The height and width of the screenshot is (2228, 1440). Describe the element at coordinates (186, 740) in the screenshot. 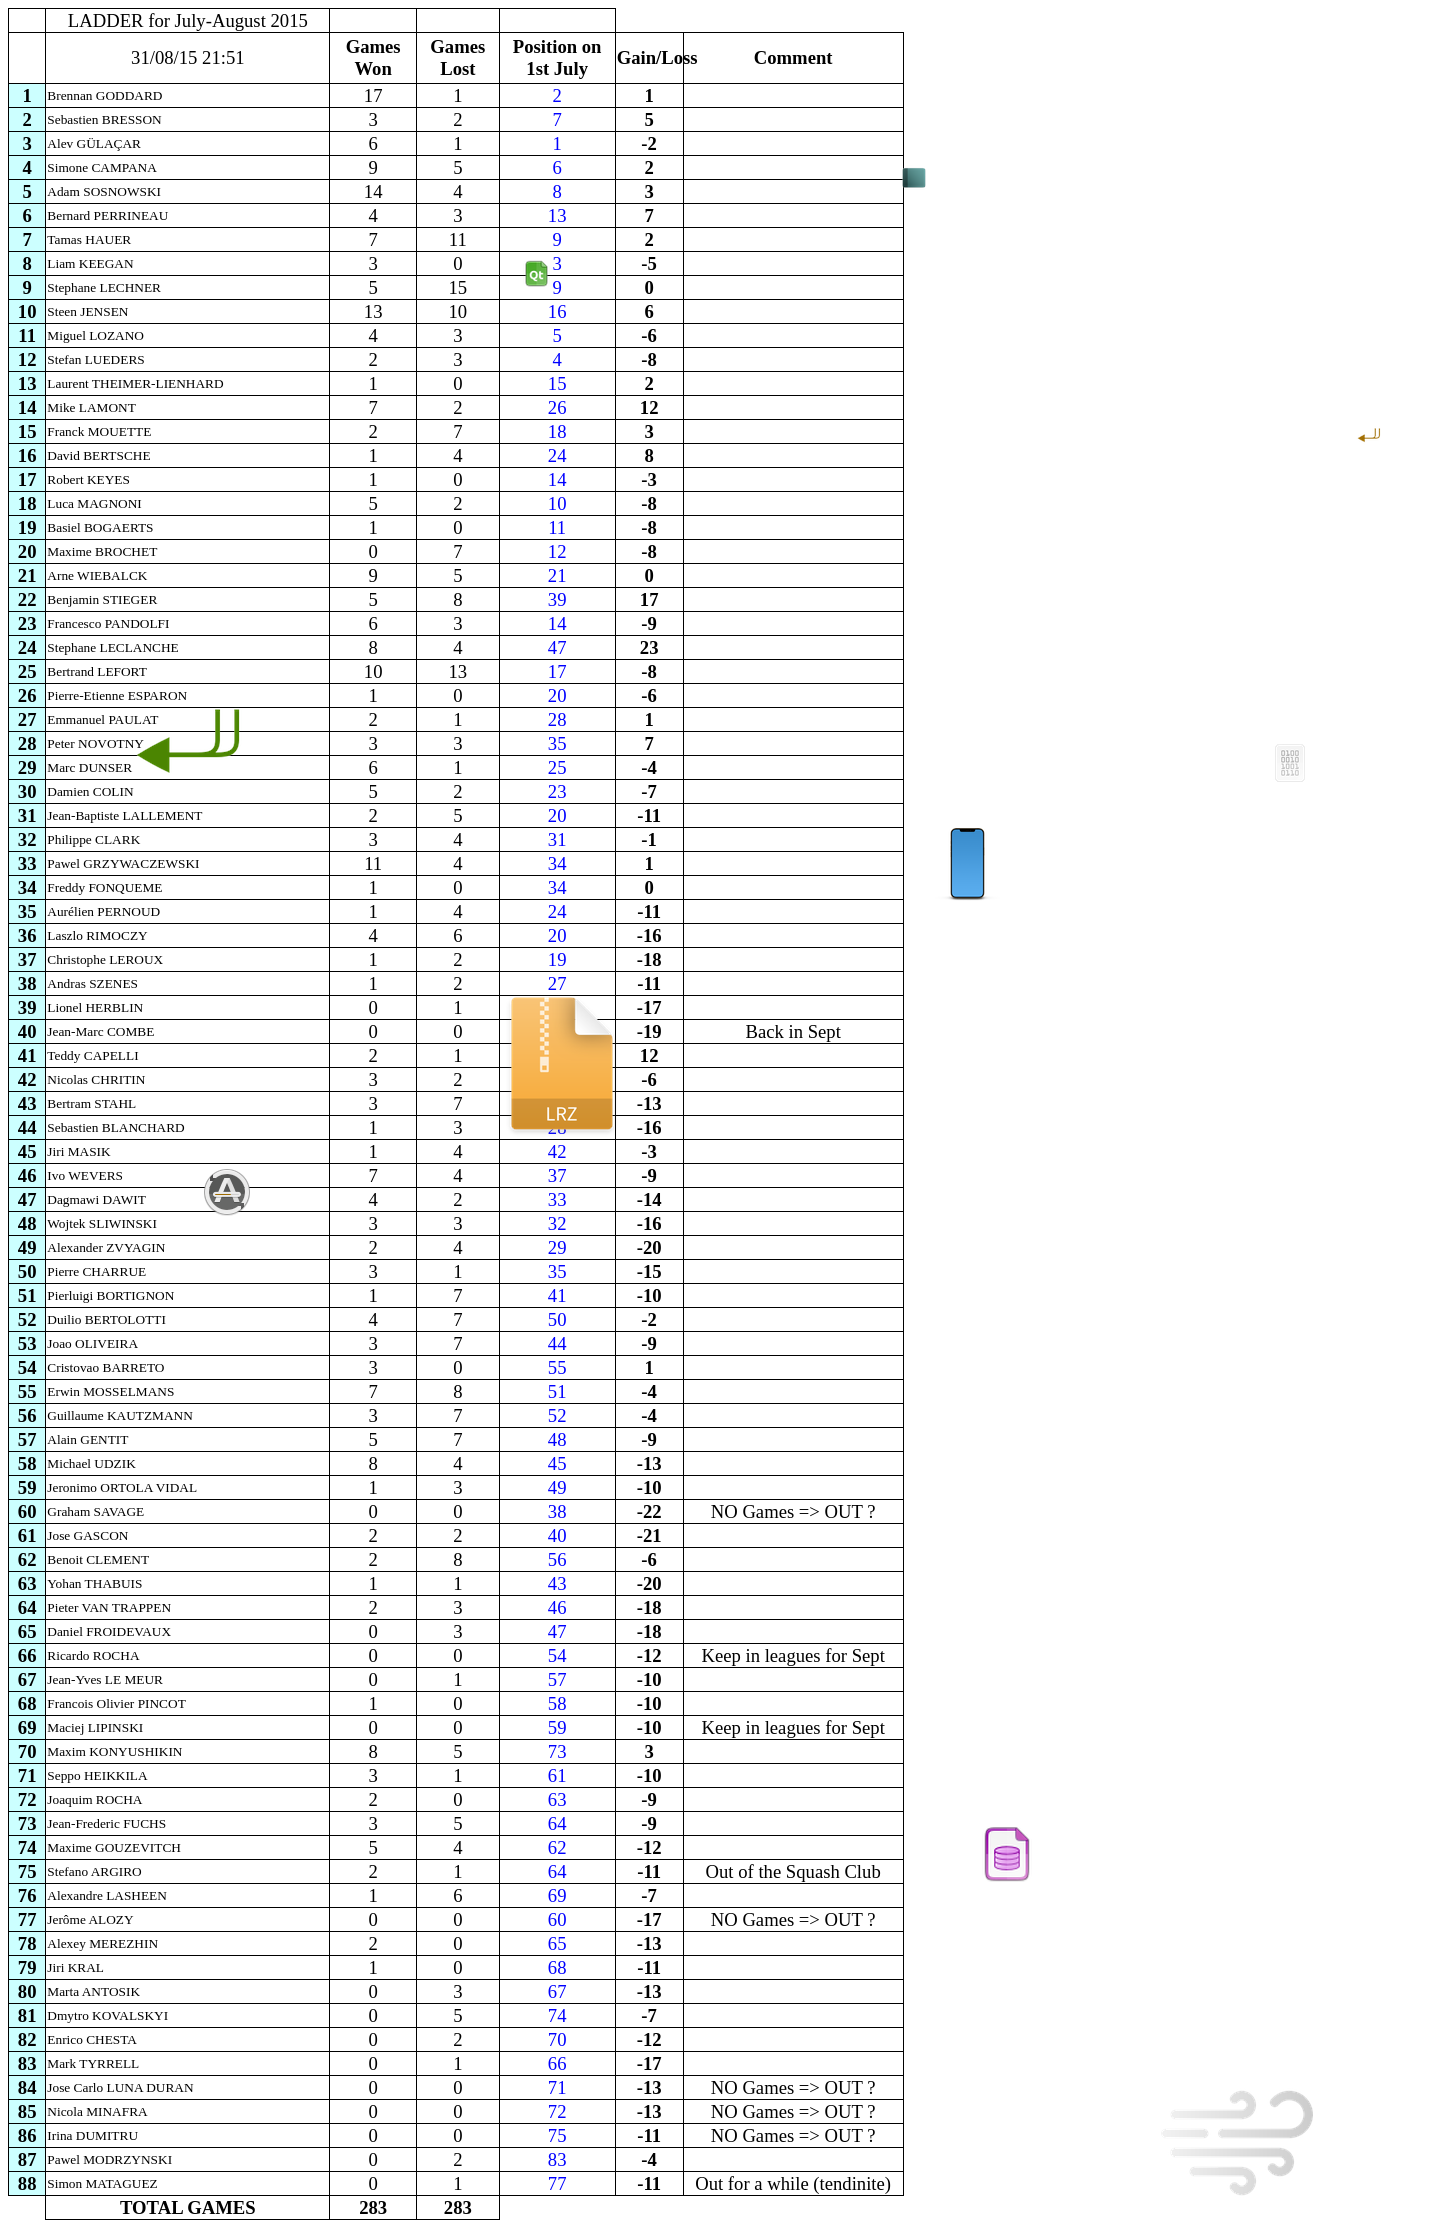

I see `reply to all recipients in an email thread` at that location.